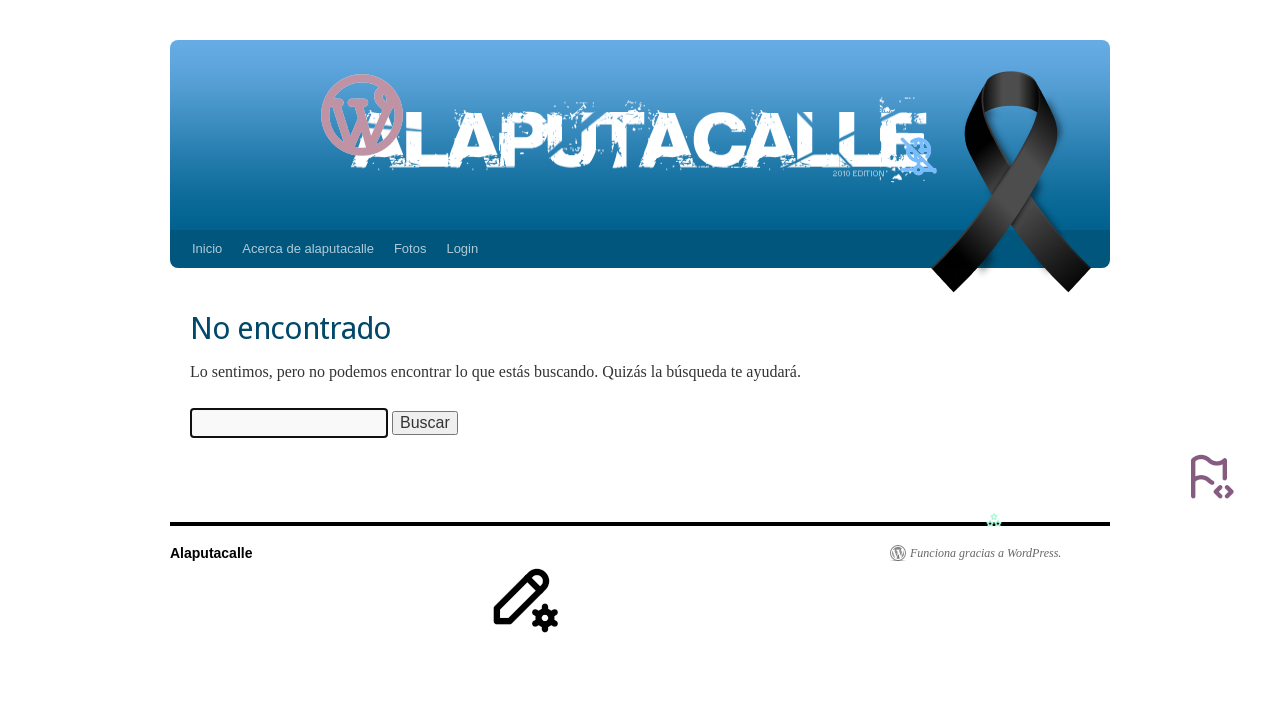 Image resolution: width=1280 pixels, height=720 pixels. I want to click on network connection unavailable, so click(918, 155).